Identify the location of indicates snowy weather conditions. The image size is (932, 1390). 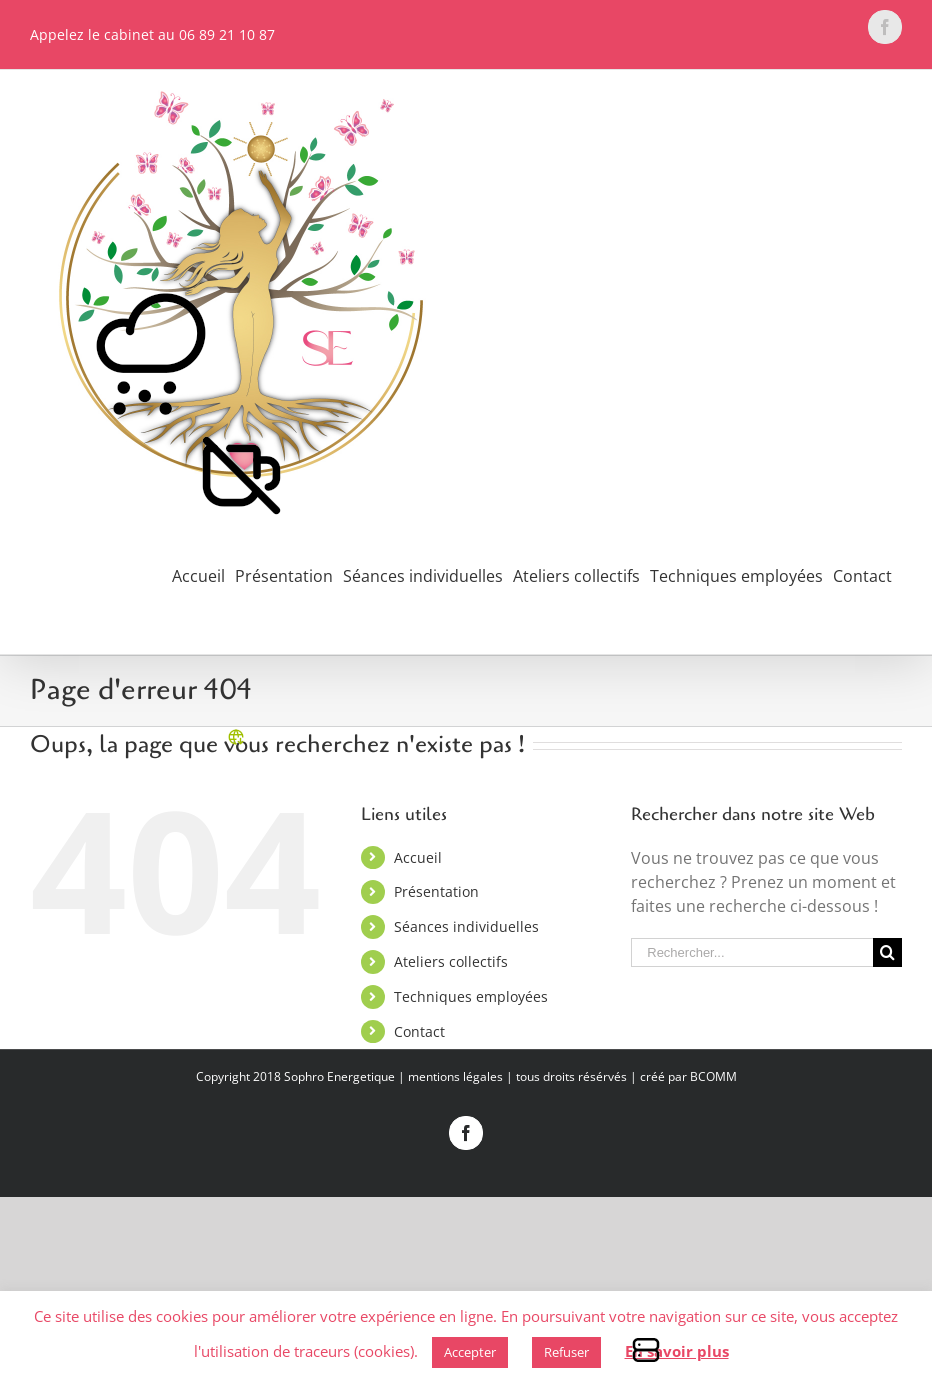
(151, 352).